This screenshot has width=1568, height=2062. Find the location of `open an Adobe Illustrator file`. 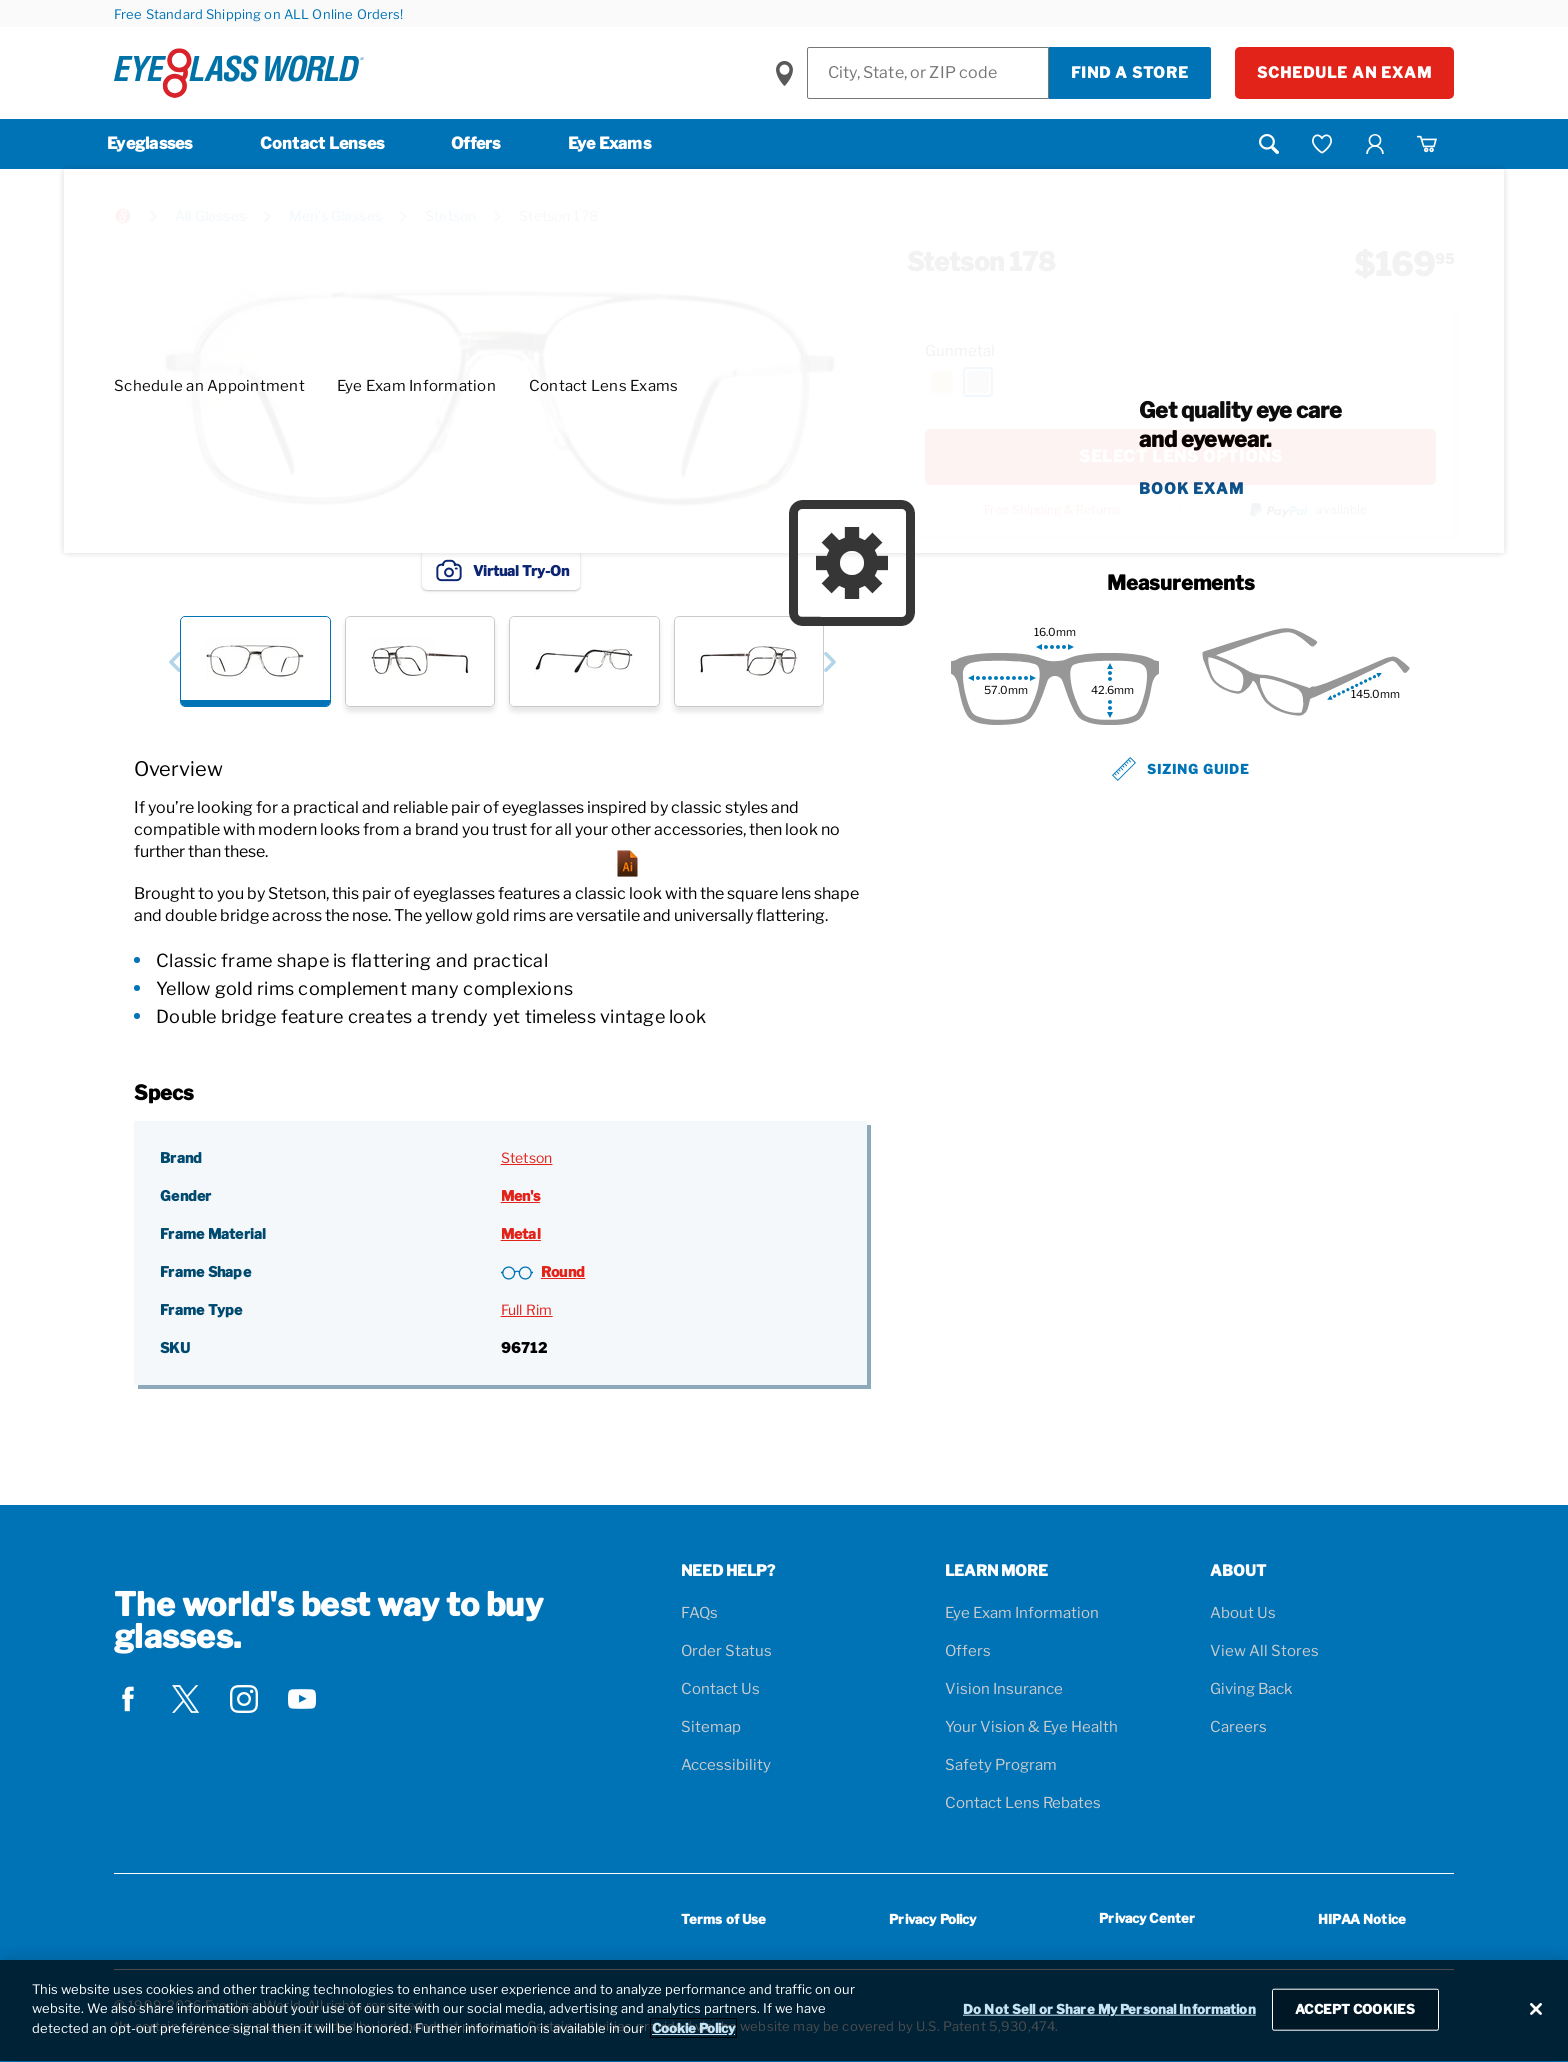

open an Adobe Illustrator file is located at coordinates (627, 863).